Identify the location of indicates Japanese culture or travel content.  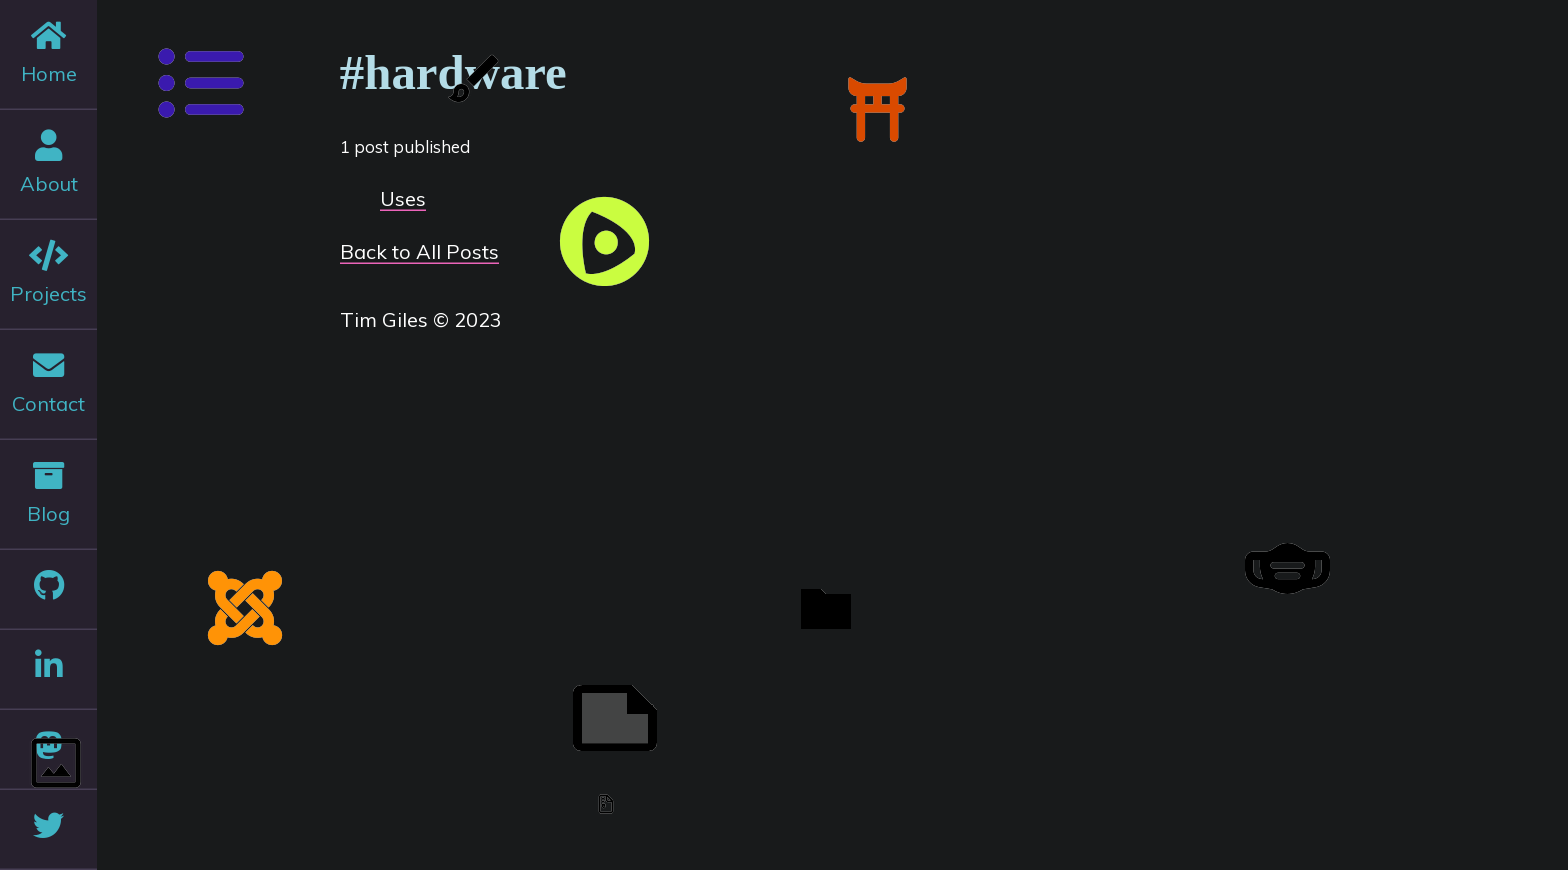
(877, 108).